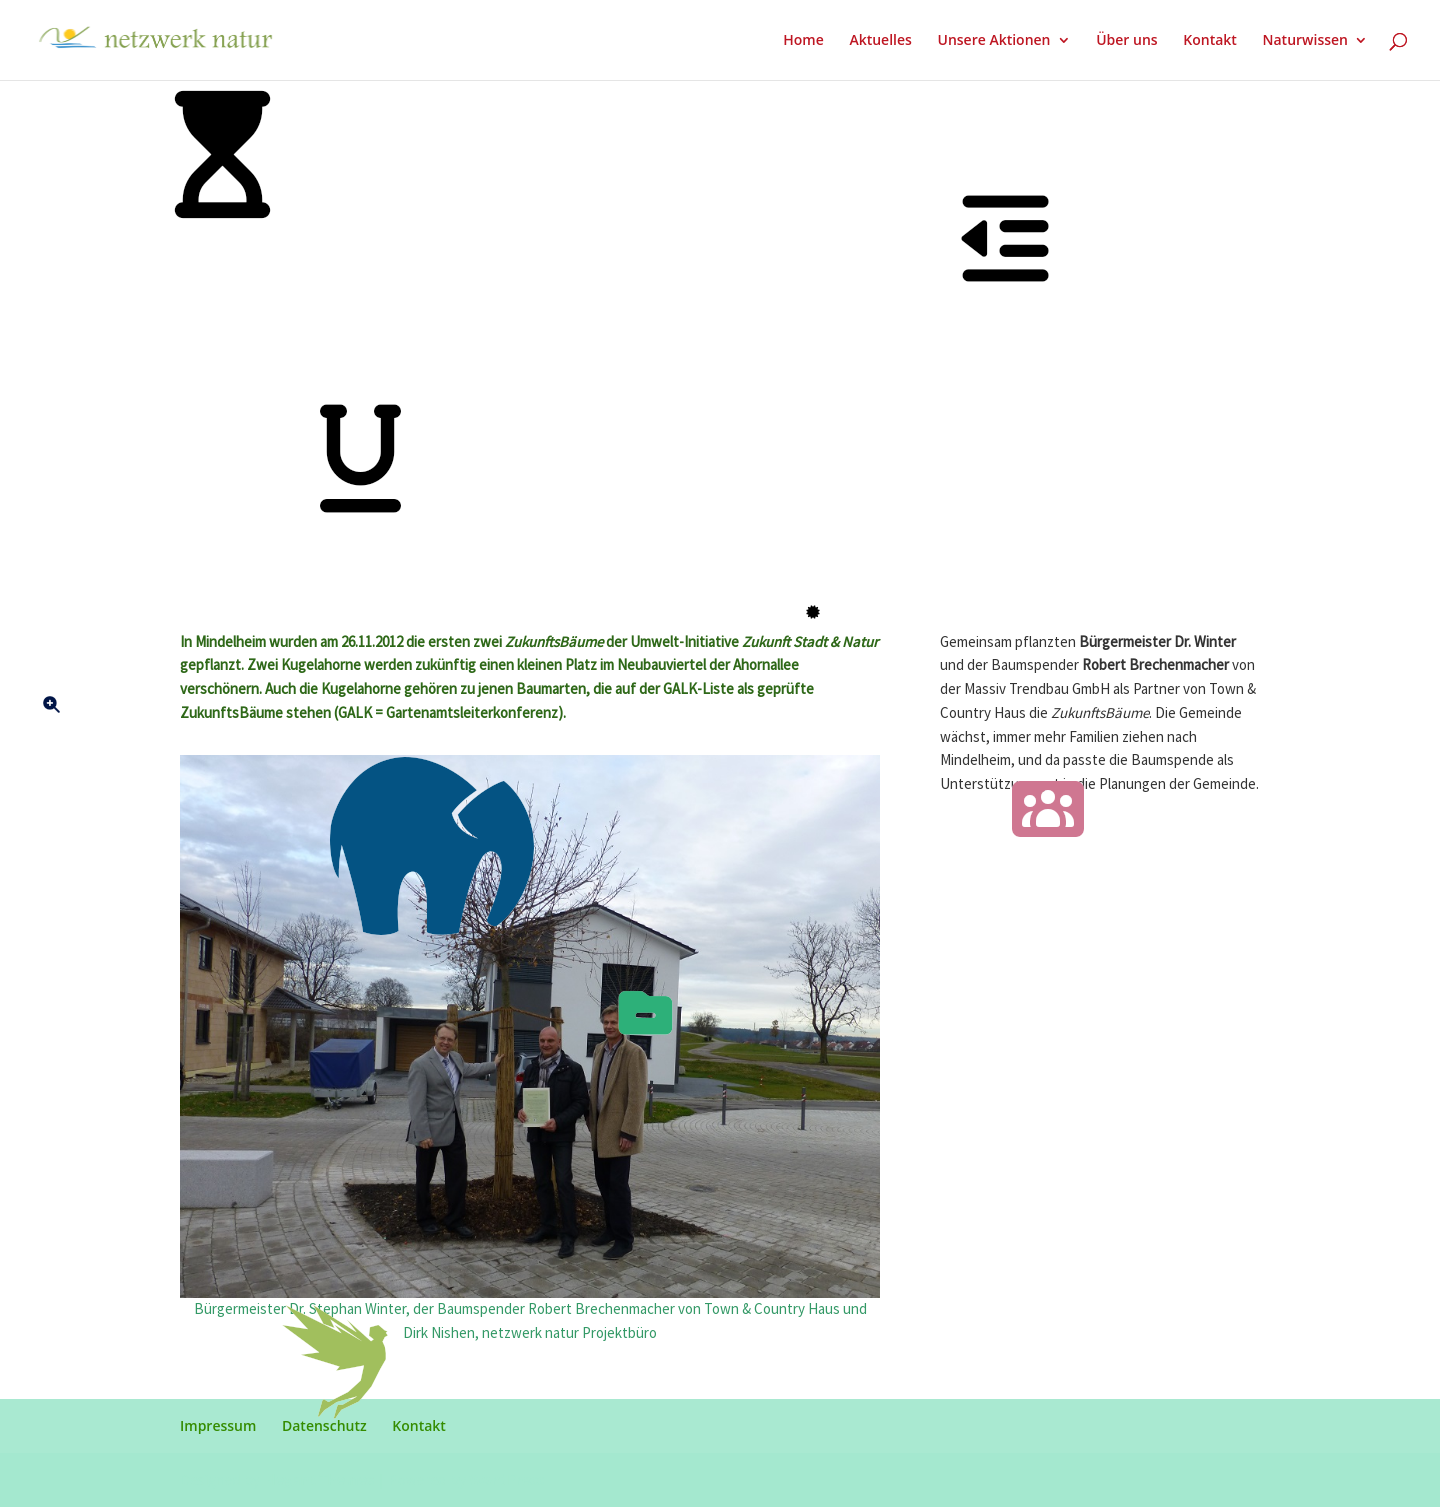  What do you see at coordinates (51, 704) in the screenshot?
I see `zoom in on content` at bounding box center [51, 704].